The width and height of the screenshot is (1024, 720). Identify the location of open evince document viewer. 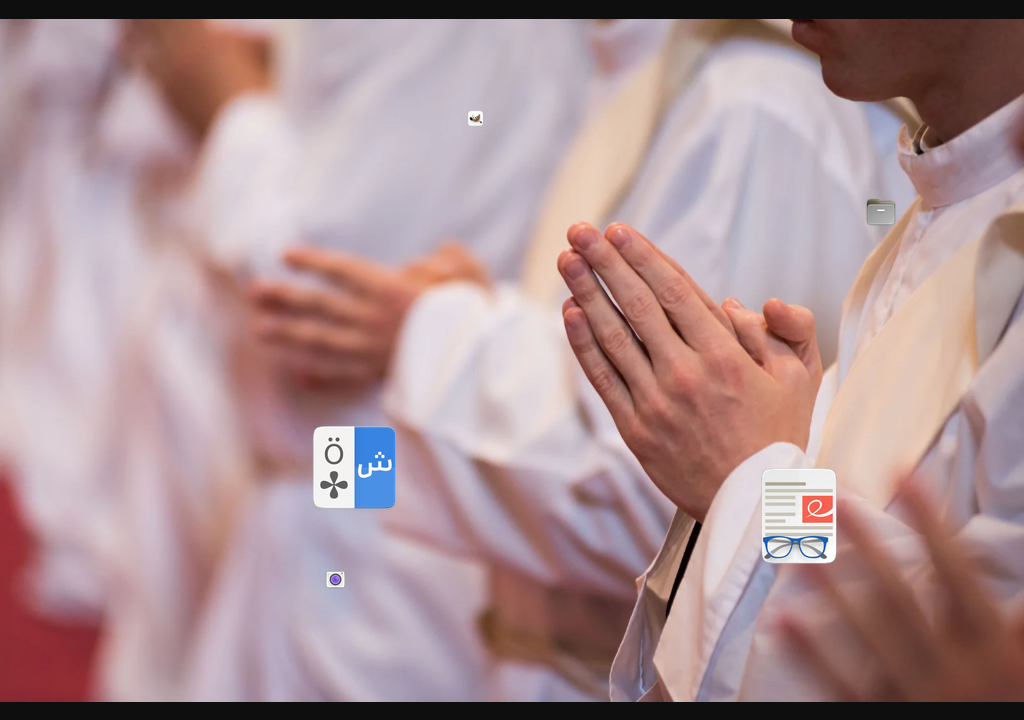
(799, 516).